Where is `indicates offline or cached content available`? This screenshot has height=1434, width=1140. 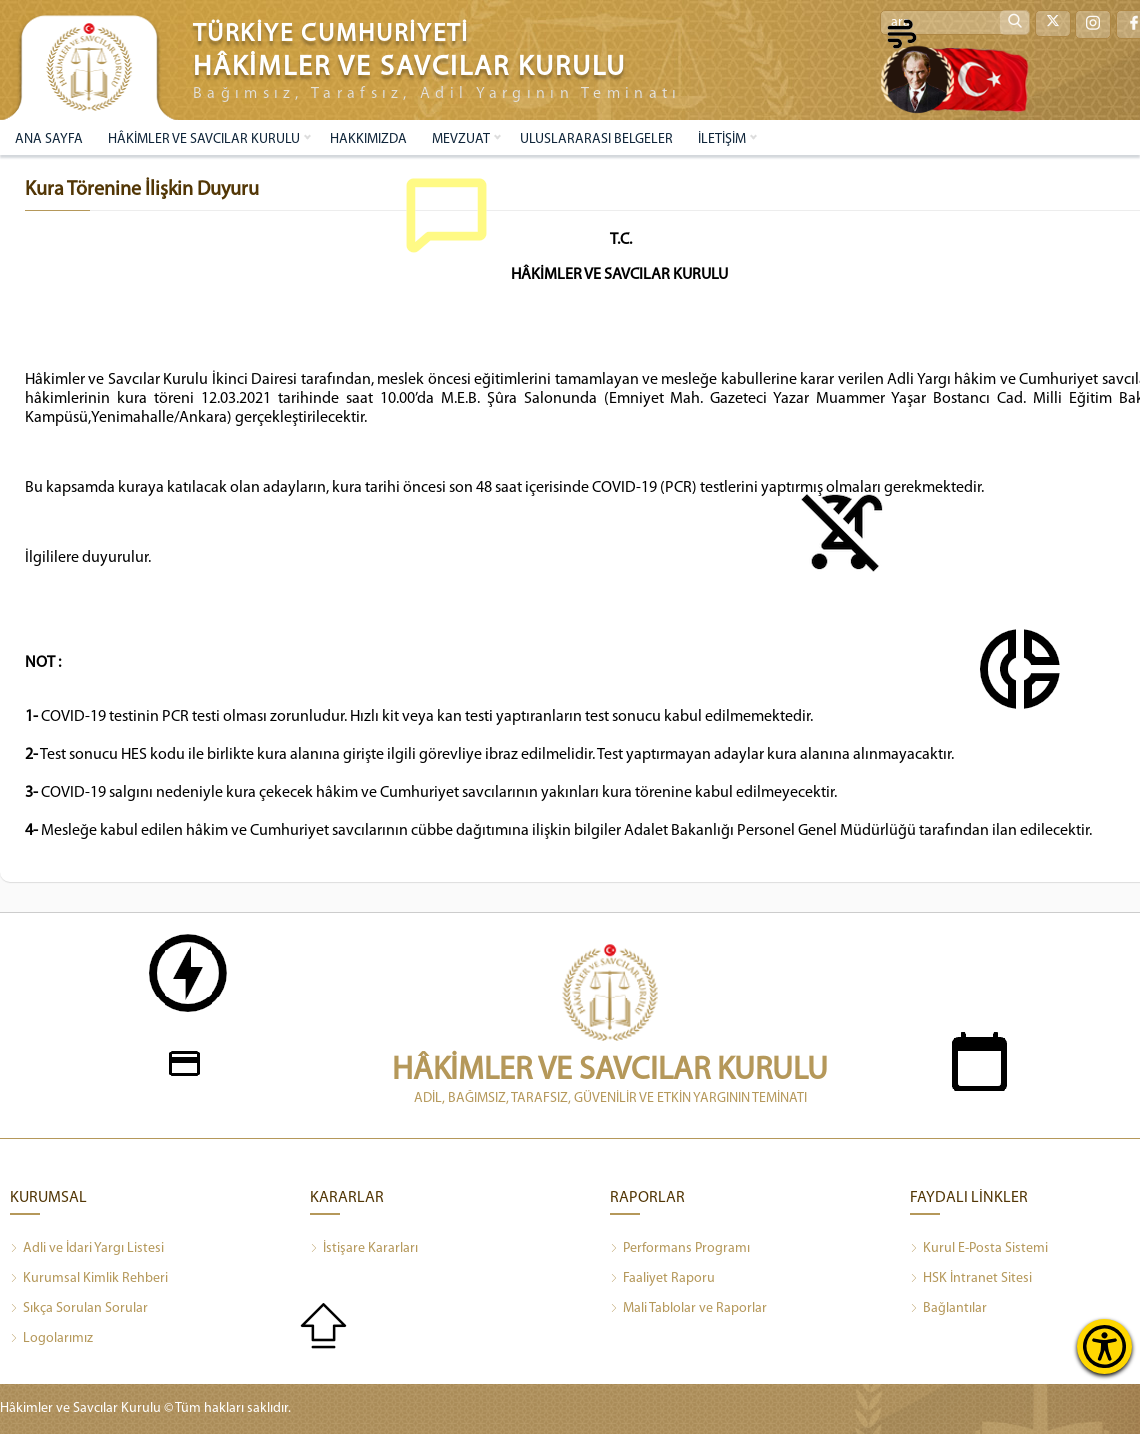
indicates offline or cached content available is located at coordinates (188, 973).